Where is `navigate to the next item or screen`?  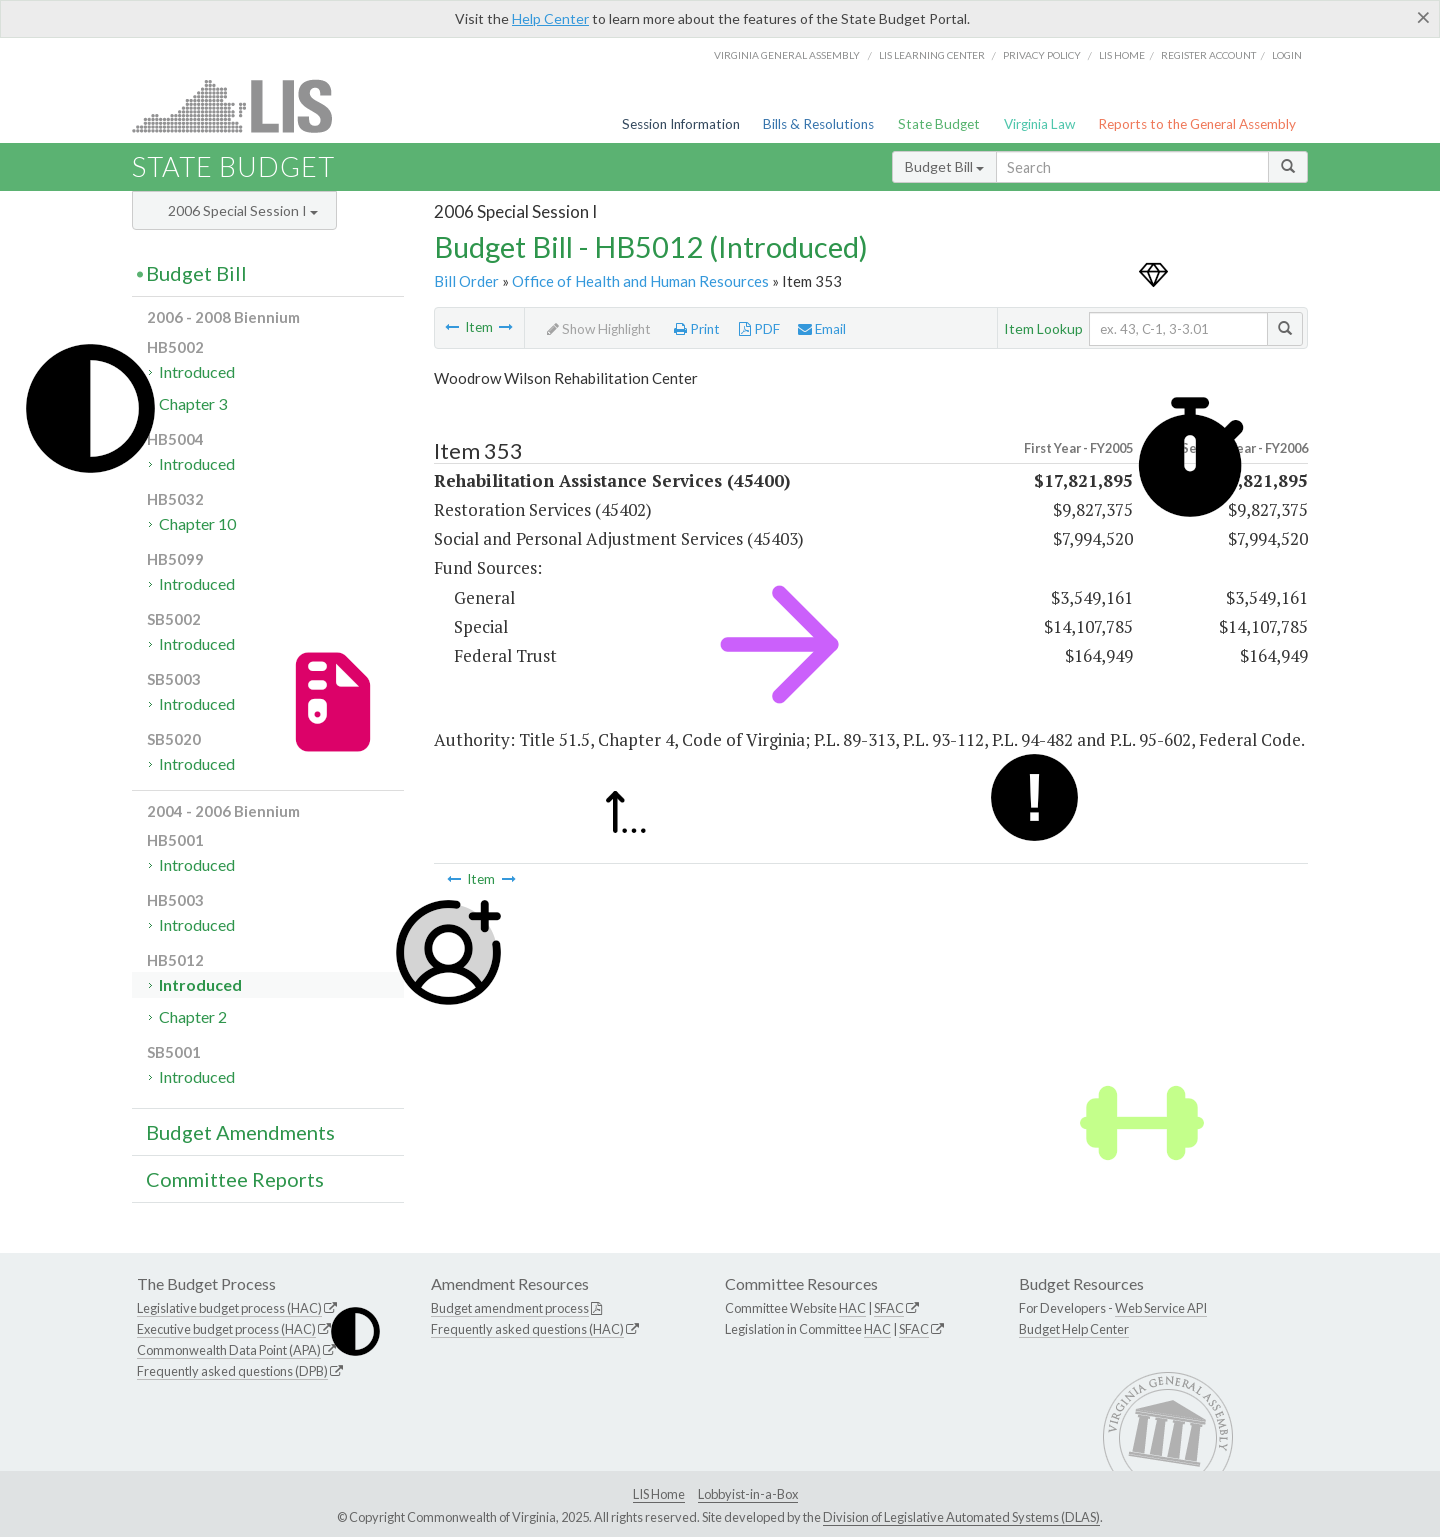 navigate to the next item or screen is located at coordinates (779, 644).